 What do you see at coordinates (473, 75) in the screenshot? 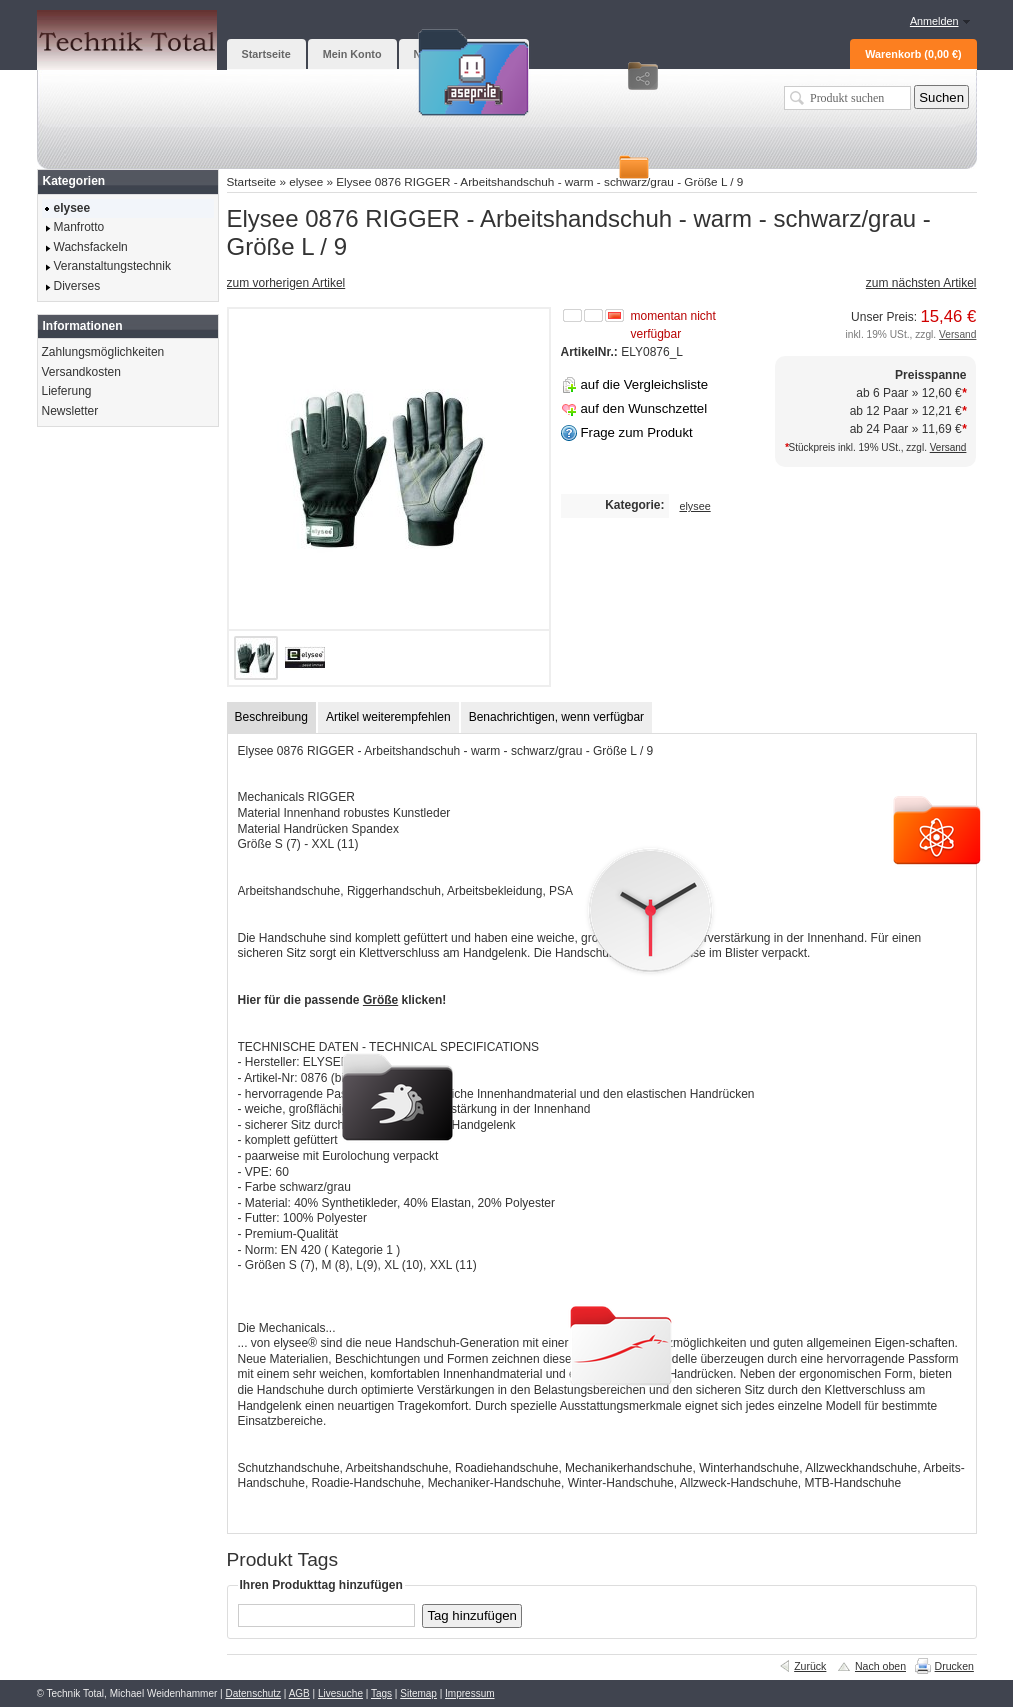
I see `open folder containing aseprite project files` at bounding box center [473, 75].